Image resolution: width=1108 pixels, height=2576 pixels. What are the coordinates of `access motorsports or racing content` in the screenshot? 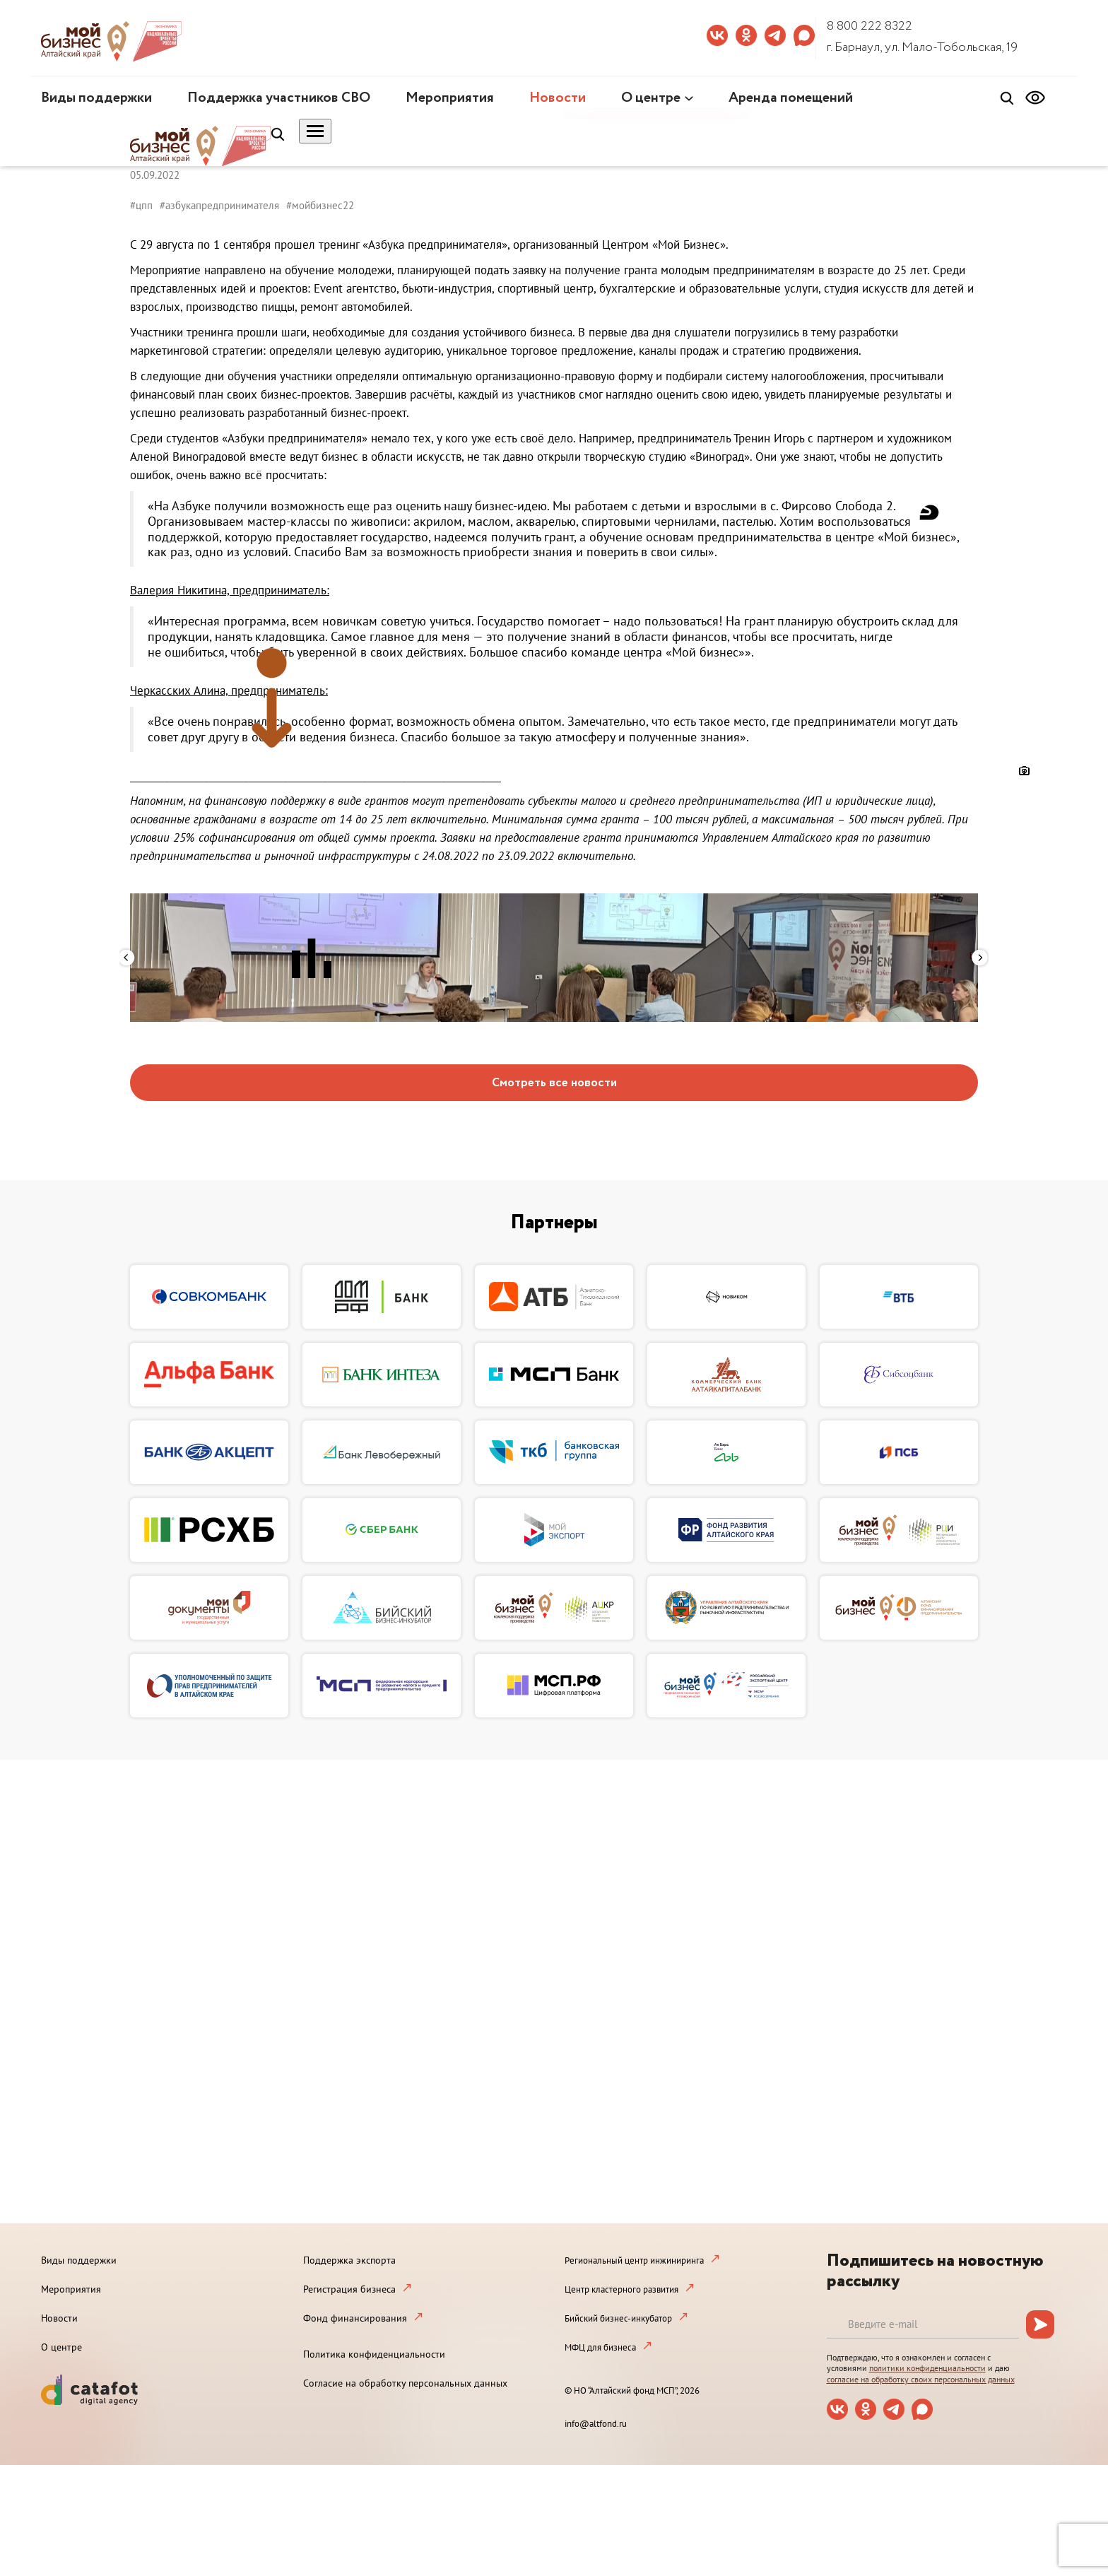 It's located at (929, 512).